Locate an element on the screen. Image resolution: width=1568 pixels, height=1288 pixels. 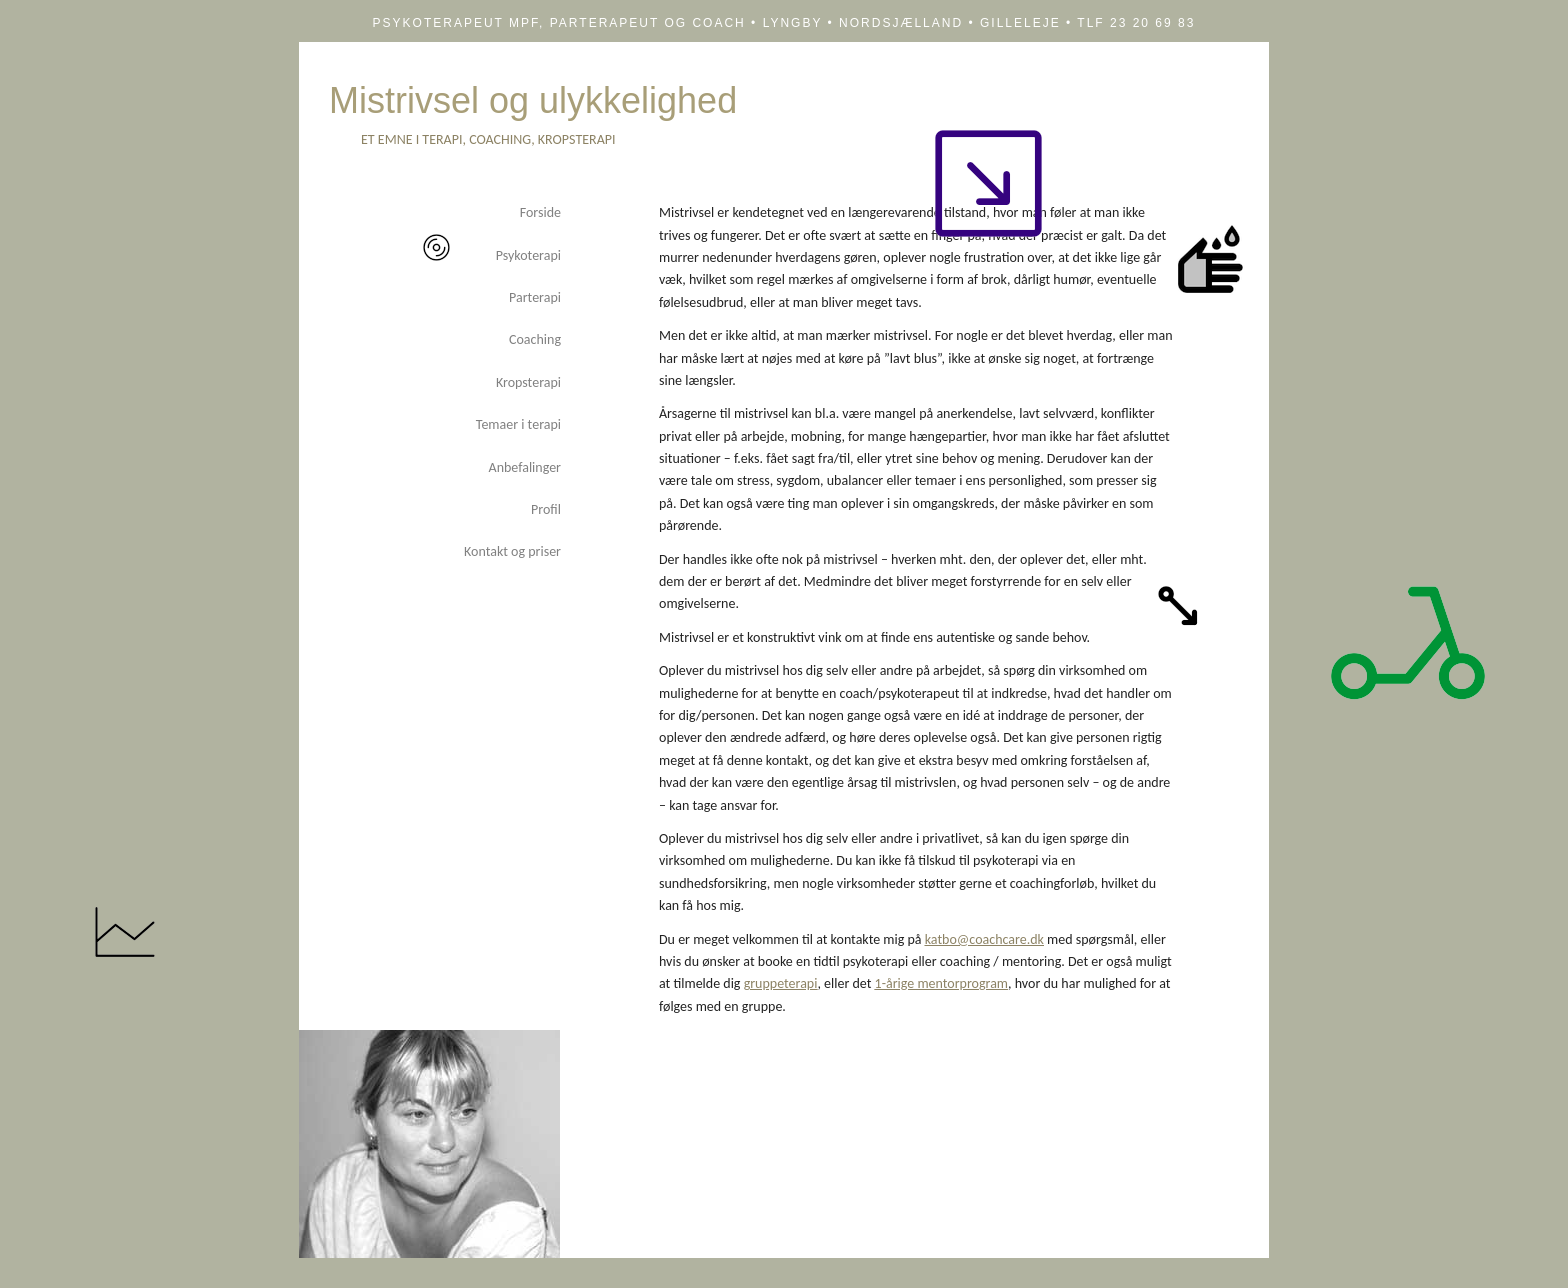
view analytics or performance data is located at coordinates (125, 932).